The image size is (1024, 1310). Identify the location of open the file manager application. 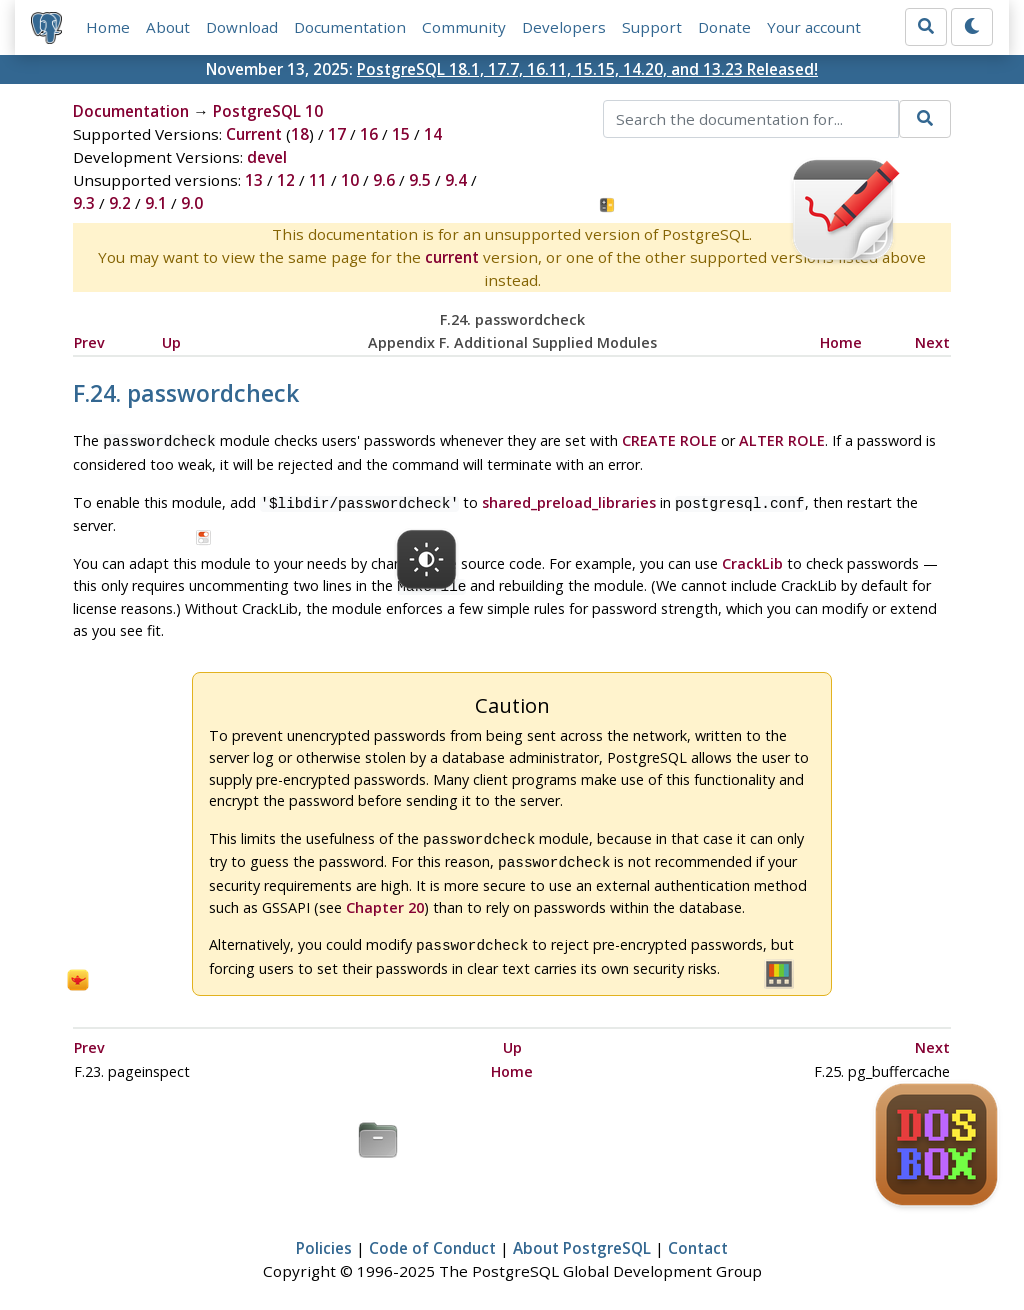
(378, 1140).